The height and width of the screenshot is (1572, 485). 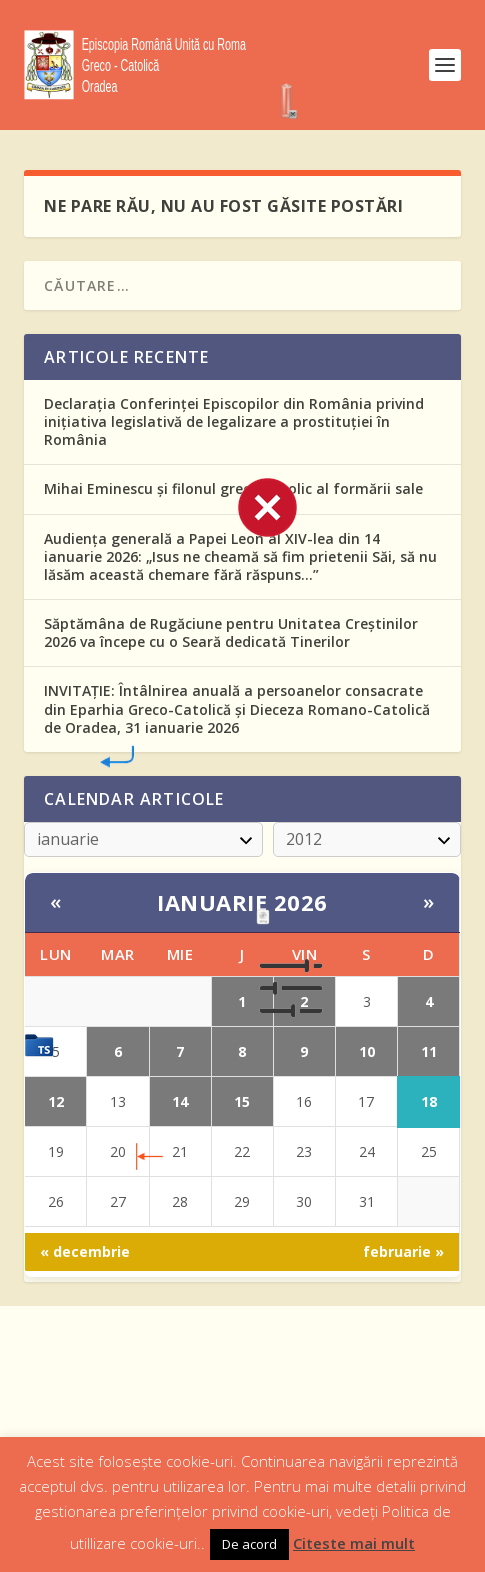 What do you see at coordinates (291, 986) in the screenshot?
I see `adjust audio equalizer settings` at bounding box center [291, 986].